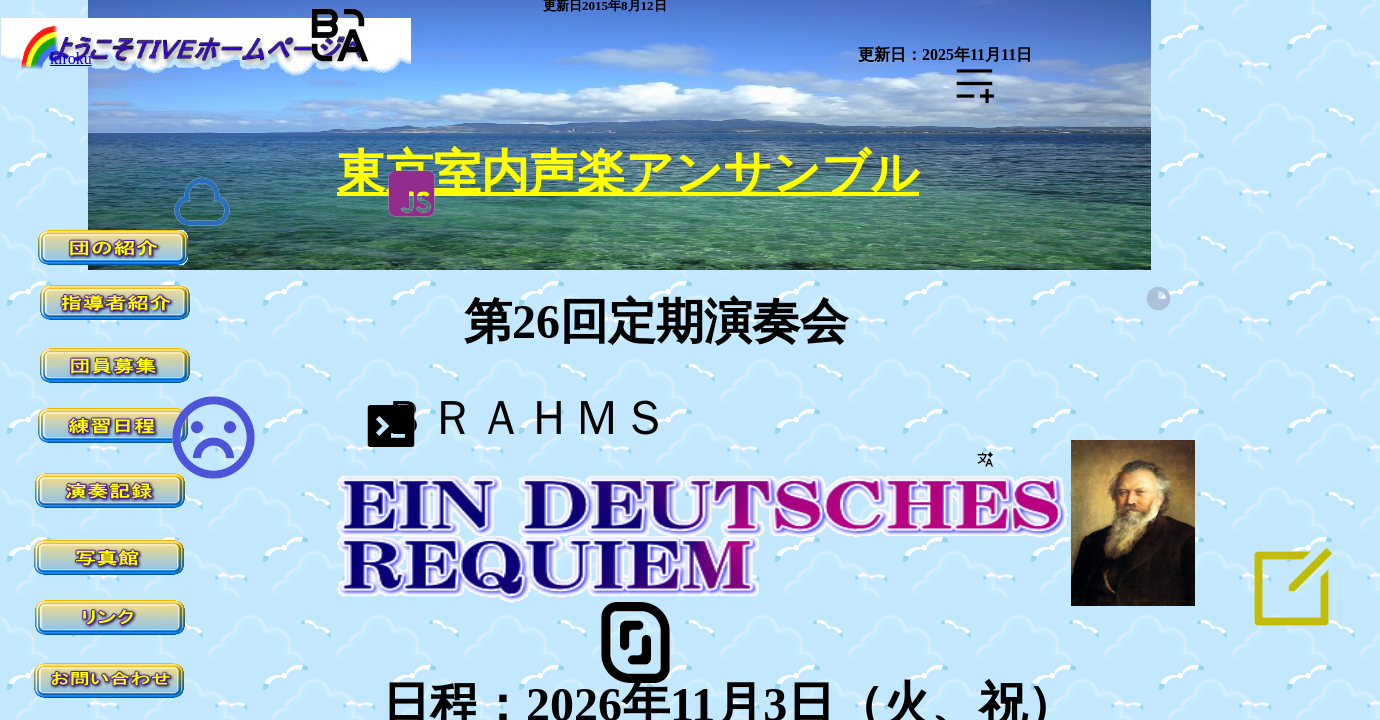 This screenshot has height=720, width=1380. I want to click on switch between languages or translation mode, so click(338, 35).